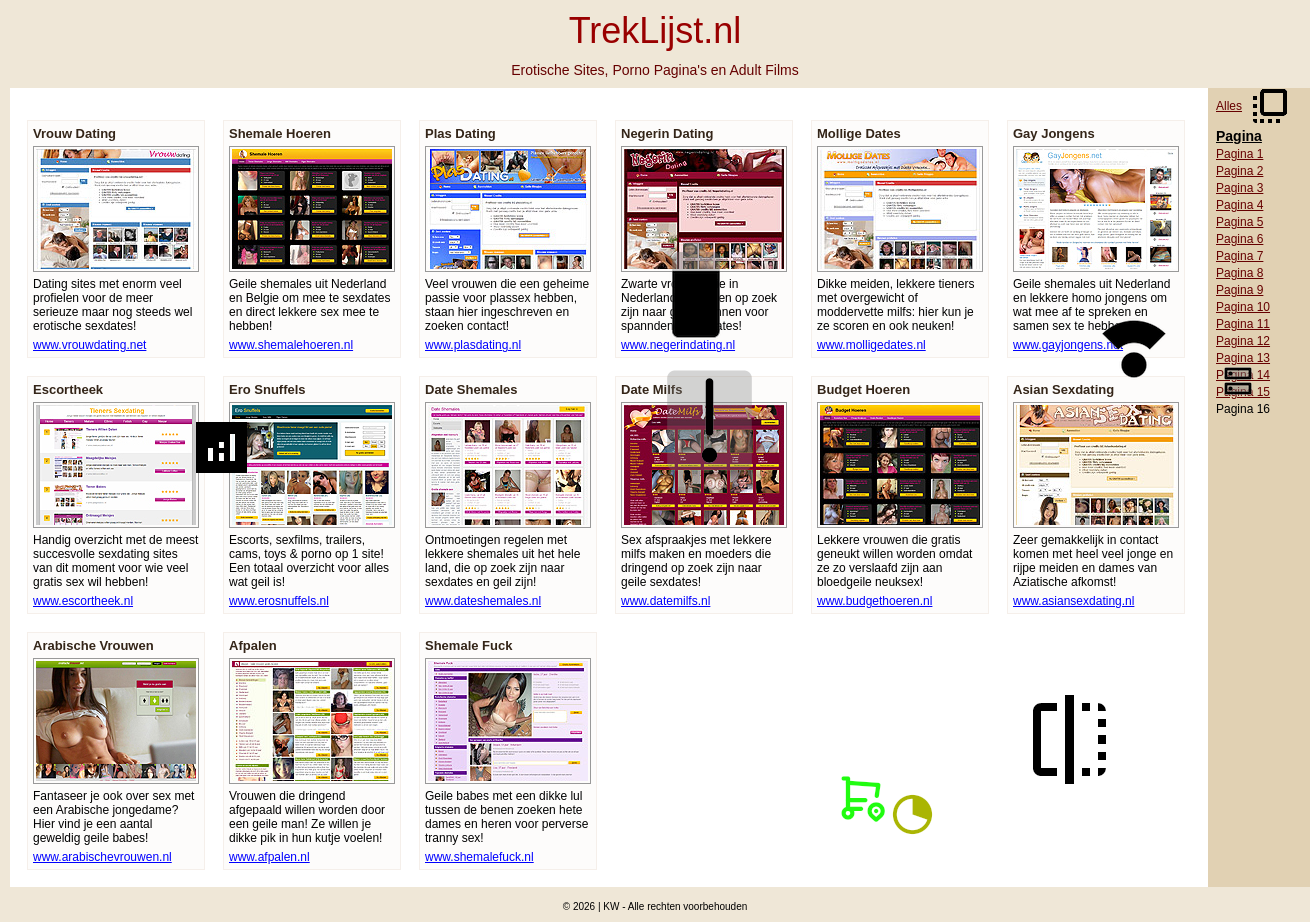  I want to click on indicates battery is at 90% charge, so click(696, 290).